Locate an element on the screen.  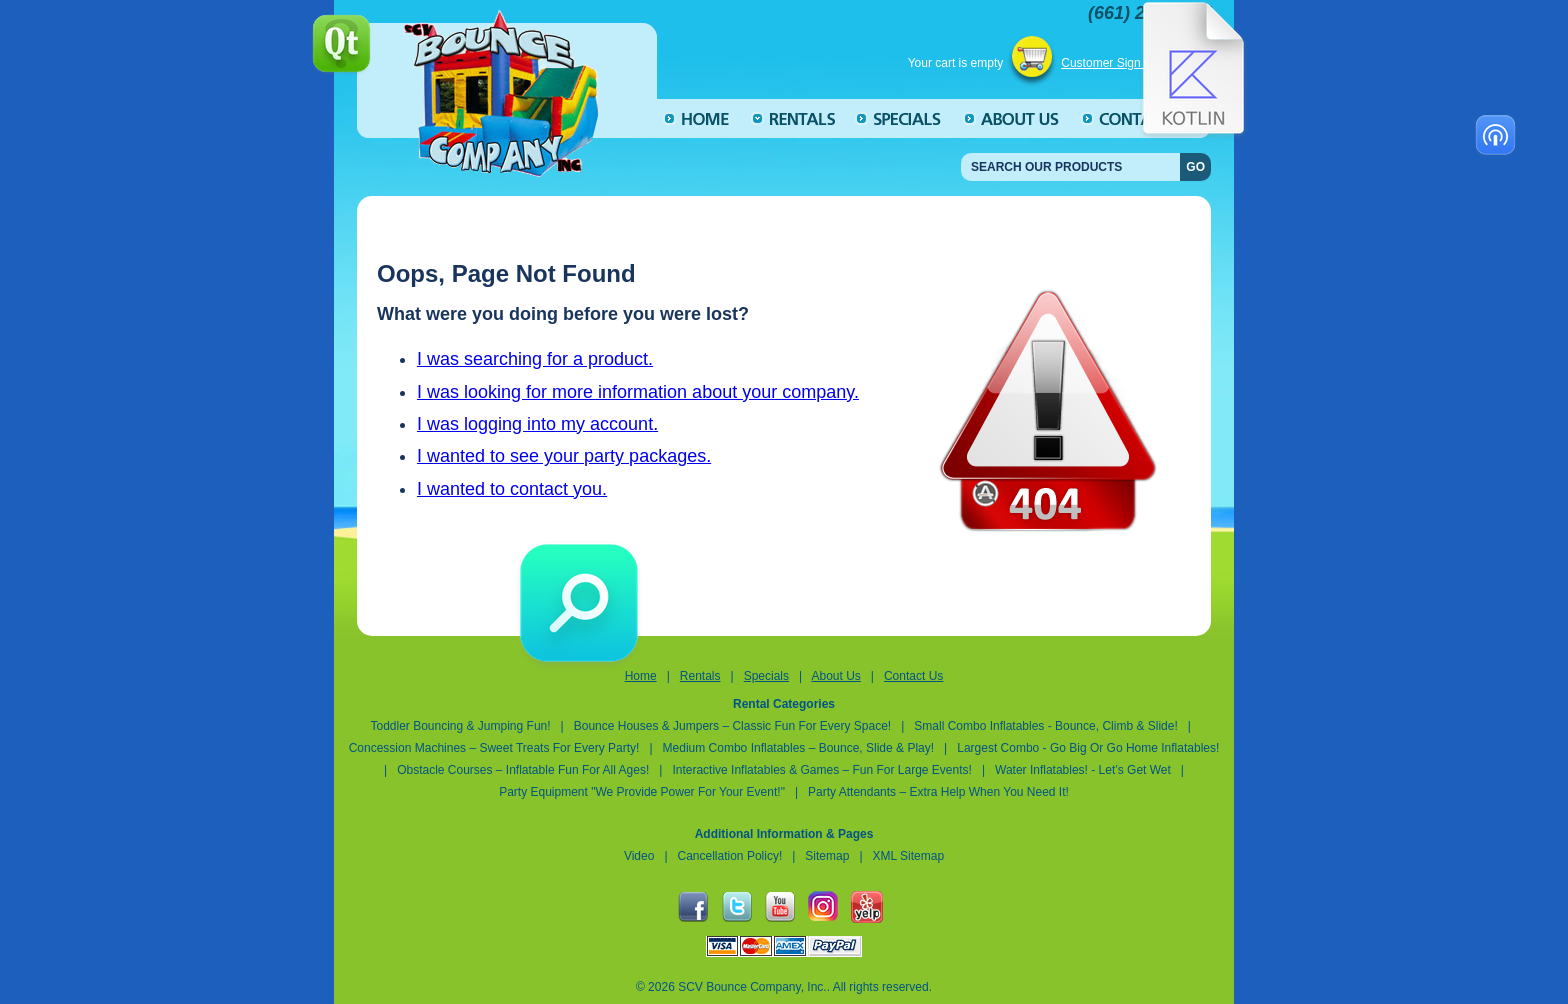
open Qt Assistant documentation browser is located at coordinates (341, 43).